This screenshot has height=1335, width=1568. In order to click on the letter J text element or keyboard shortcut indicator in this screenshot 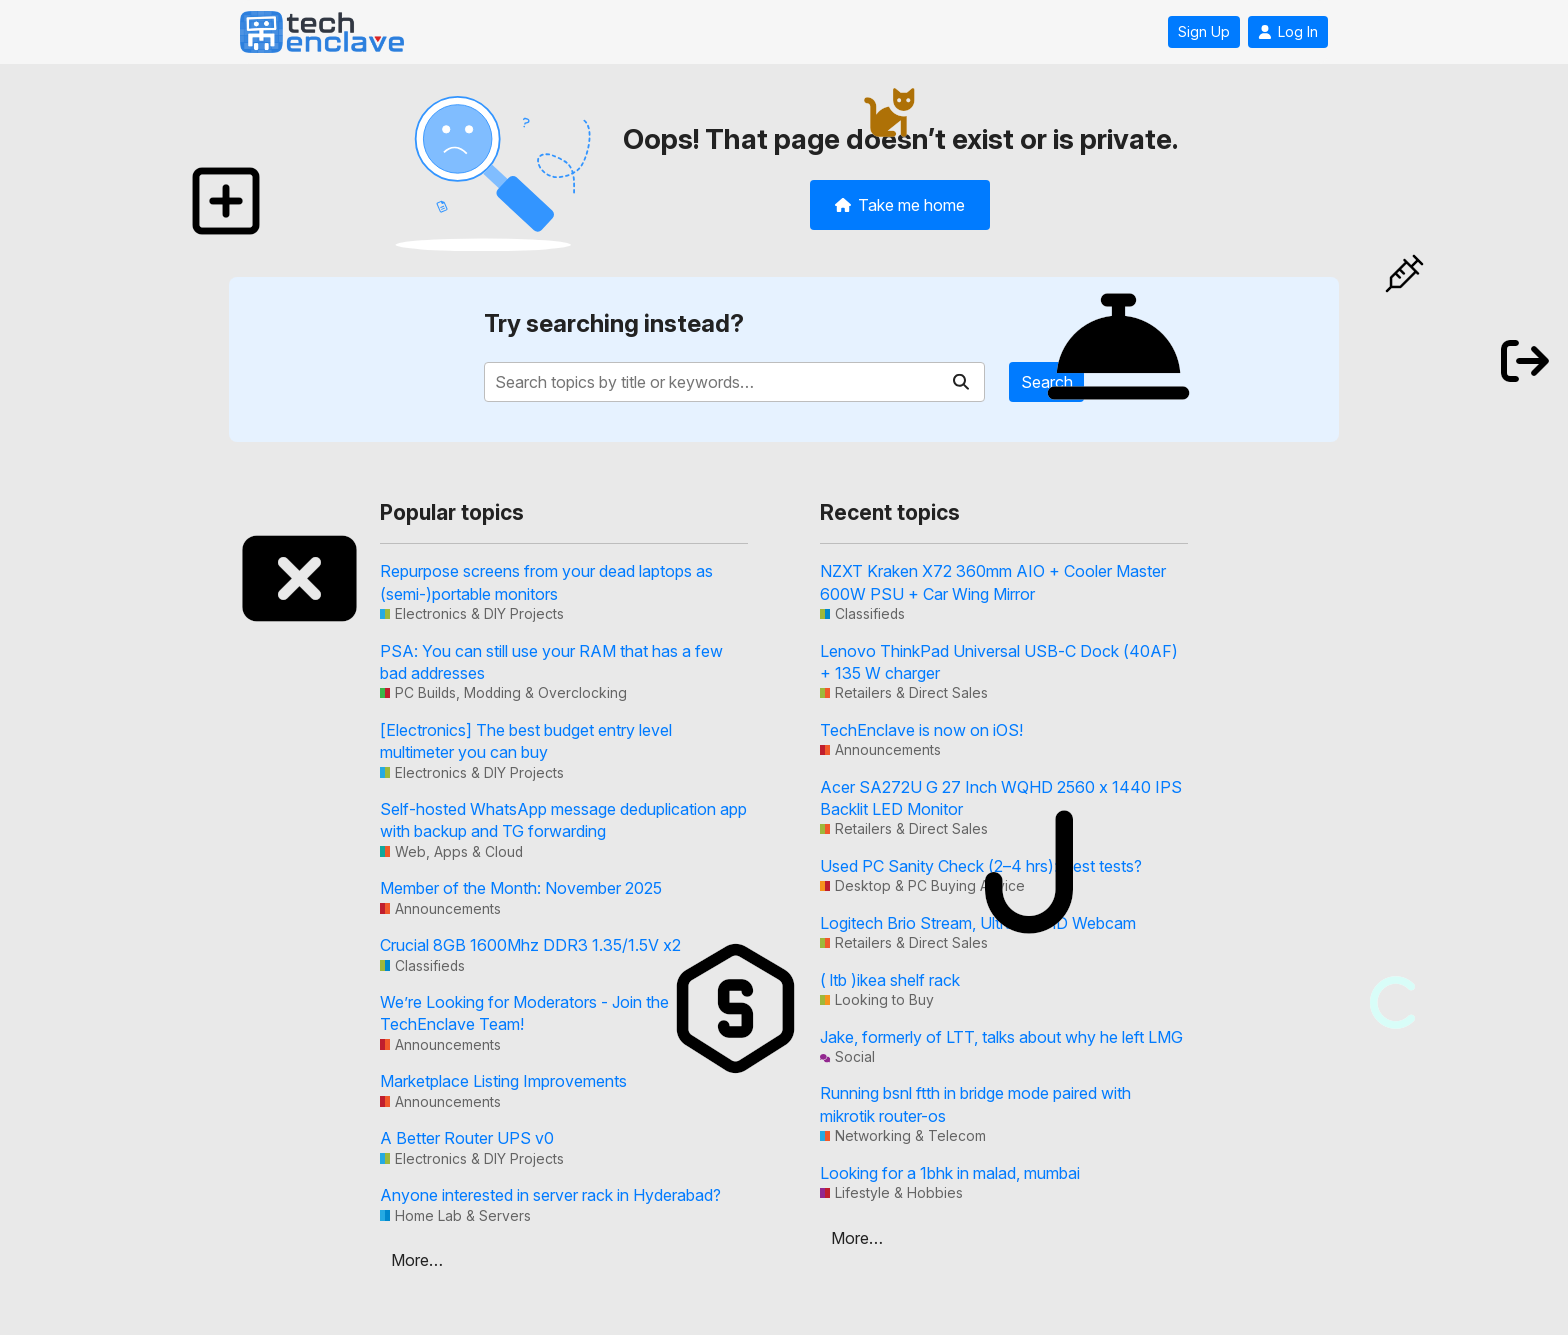, I will do `click(1029, 872)`.